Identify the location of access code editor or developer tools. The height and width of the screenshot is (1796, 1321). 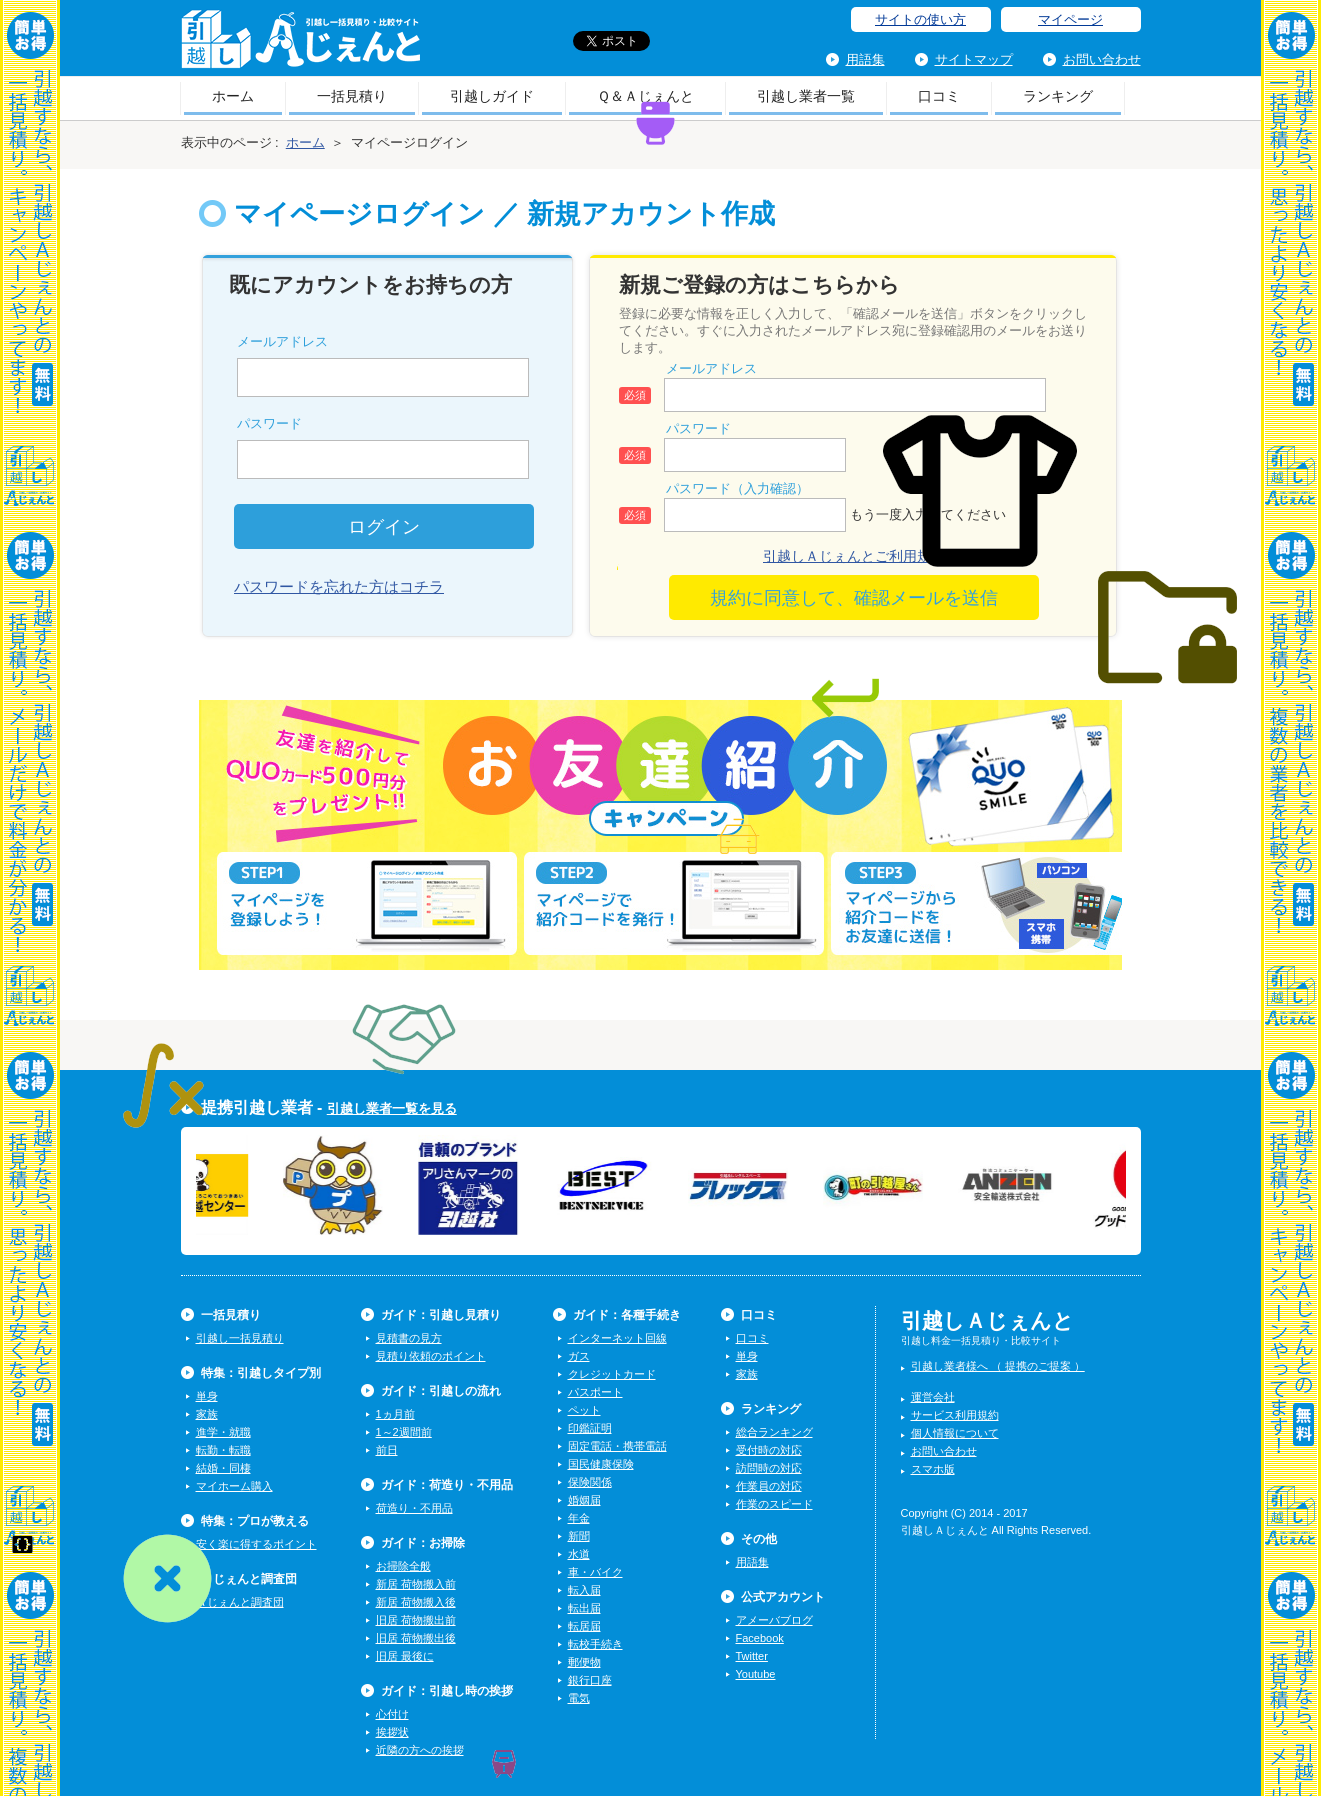
(22, 1544).